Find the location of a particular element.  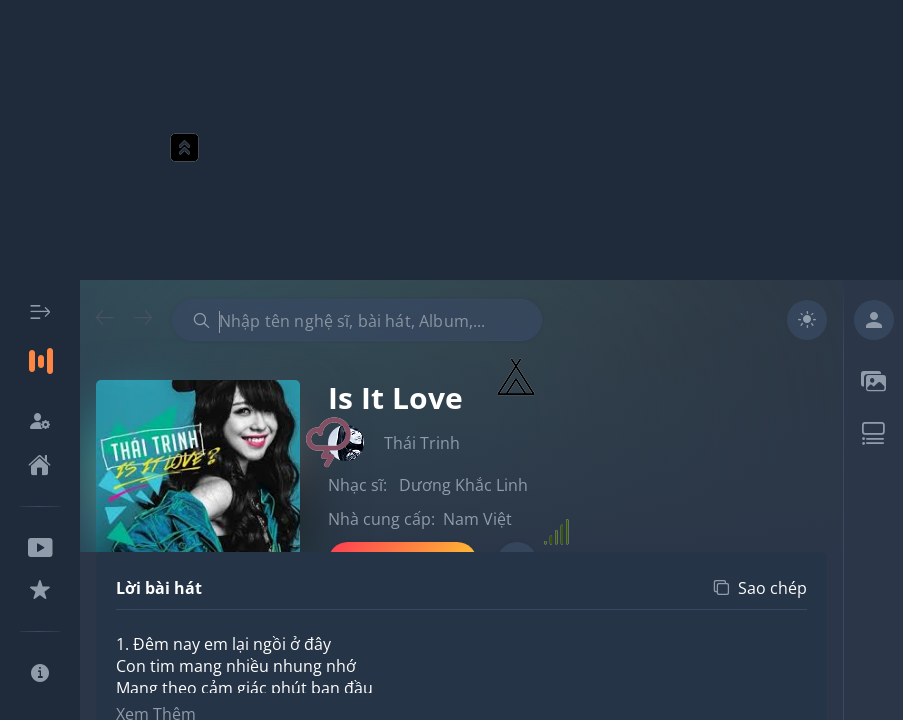

view camping or outdoor accommodations is located at coordinates (516, 379).